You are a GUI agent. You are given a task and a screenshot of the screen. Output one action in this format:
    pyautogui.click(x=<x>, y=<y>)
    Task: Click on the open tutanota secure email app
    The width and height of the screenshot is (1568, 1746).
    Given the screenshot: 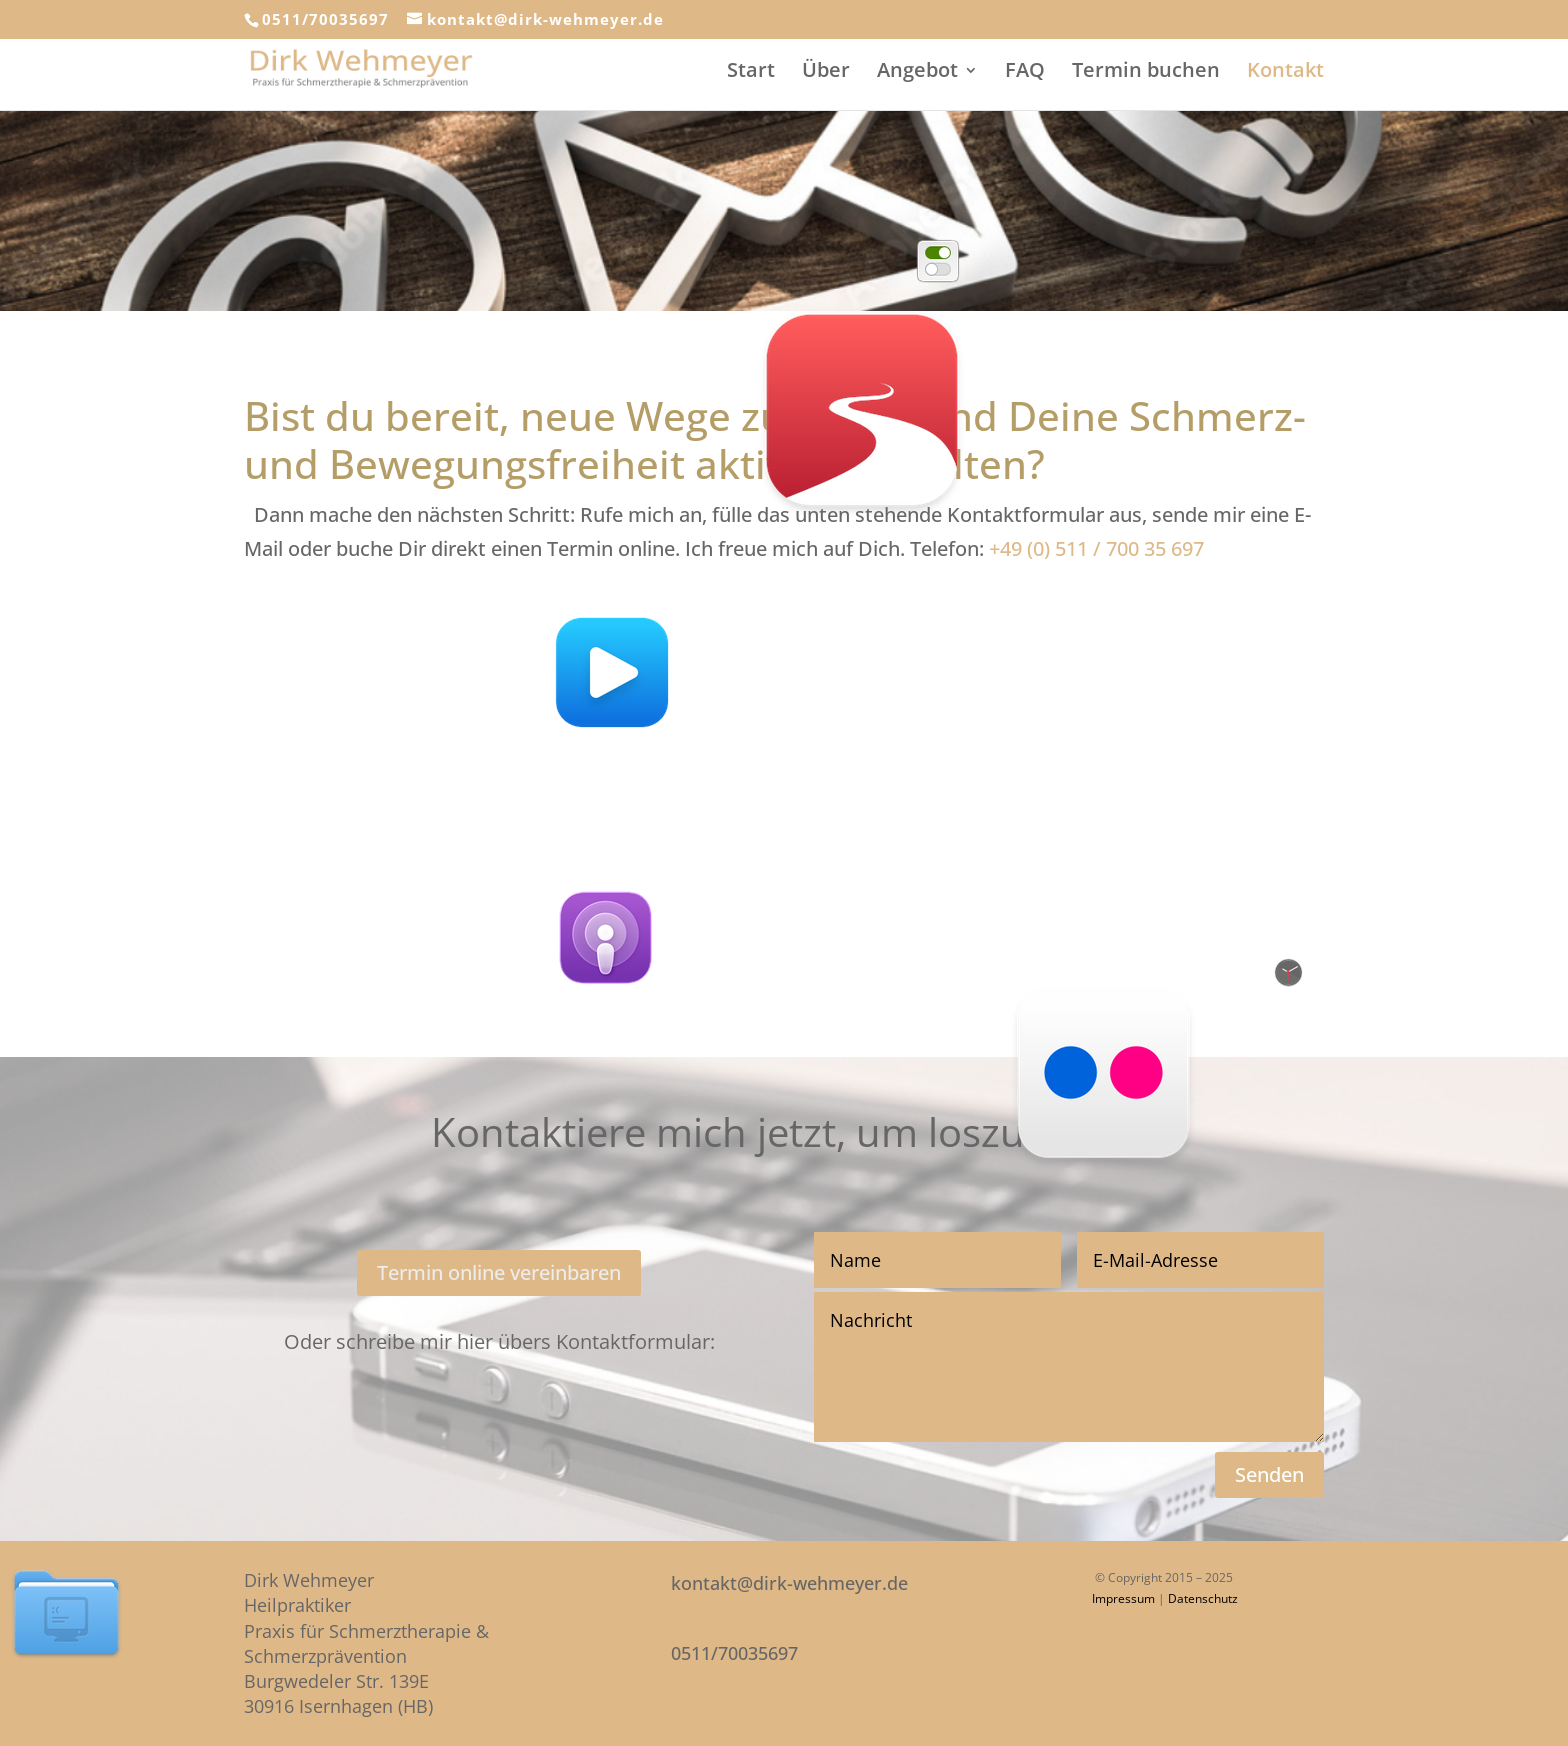 What is the action you would take?
    pyautogui.click(x=862, y=410)
    